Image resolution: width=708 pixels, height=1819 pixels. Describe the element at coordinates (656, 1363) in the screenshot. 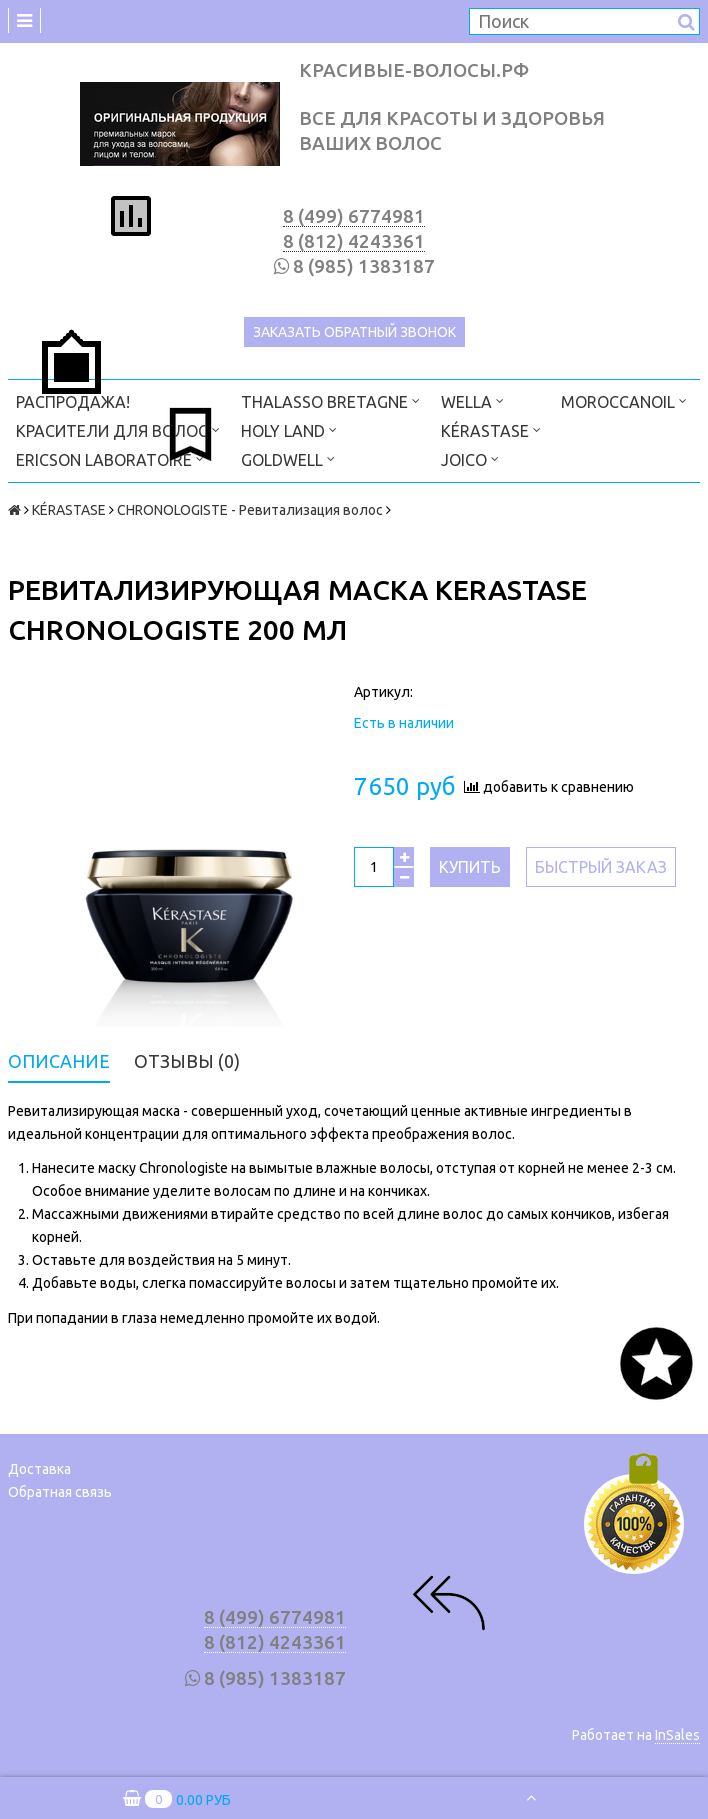

I see `view favorites or starred items` at that location.